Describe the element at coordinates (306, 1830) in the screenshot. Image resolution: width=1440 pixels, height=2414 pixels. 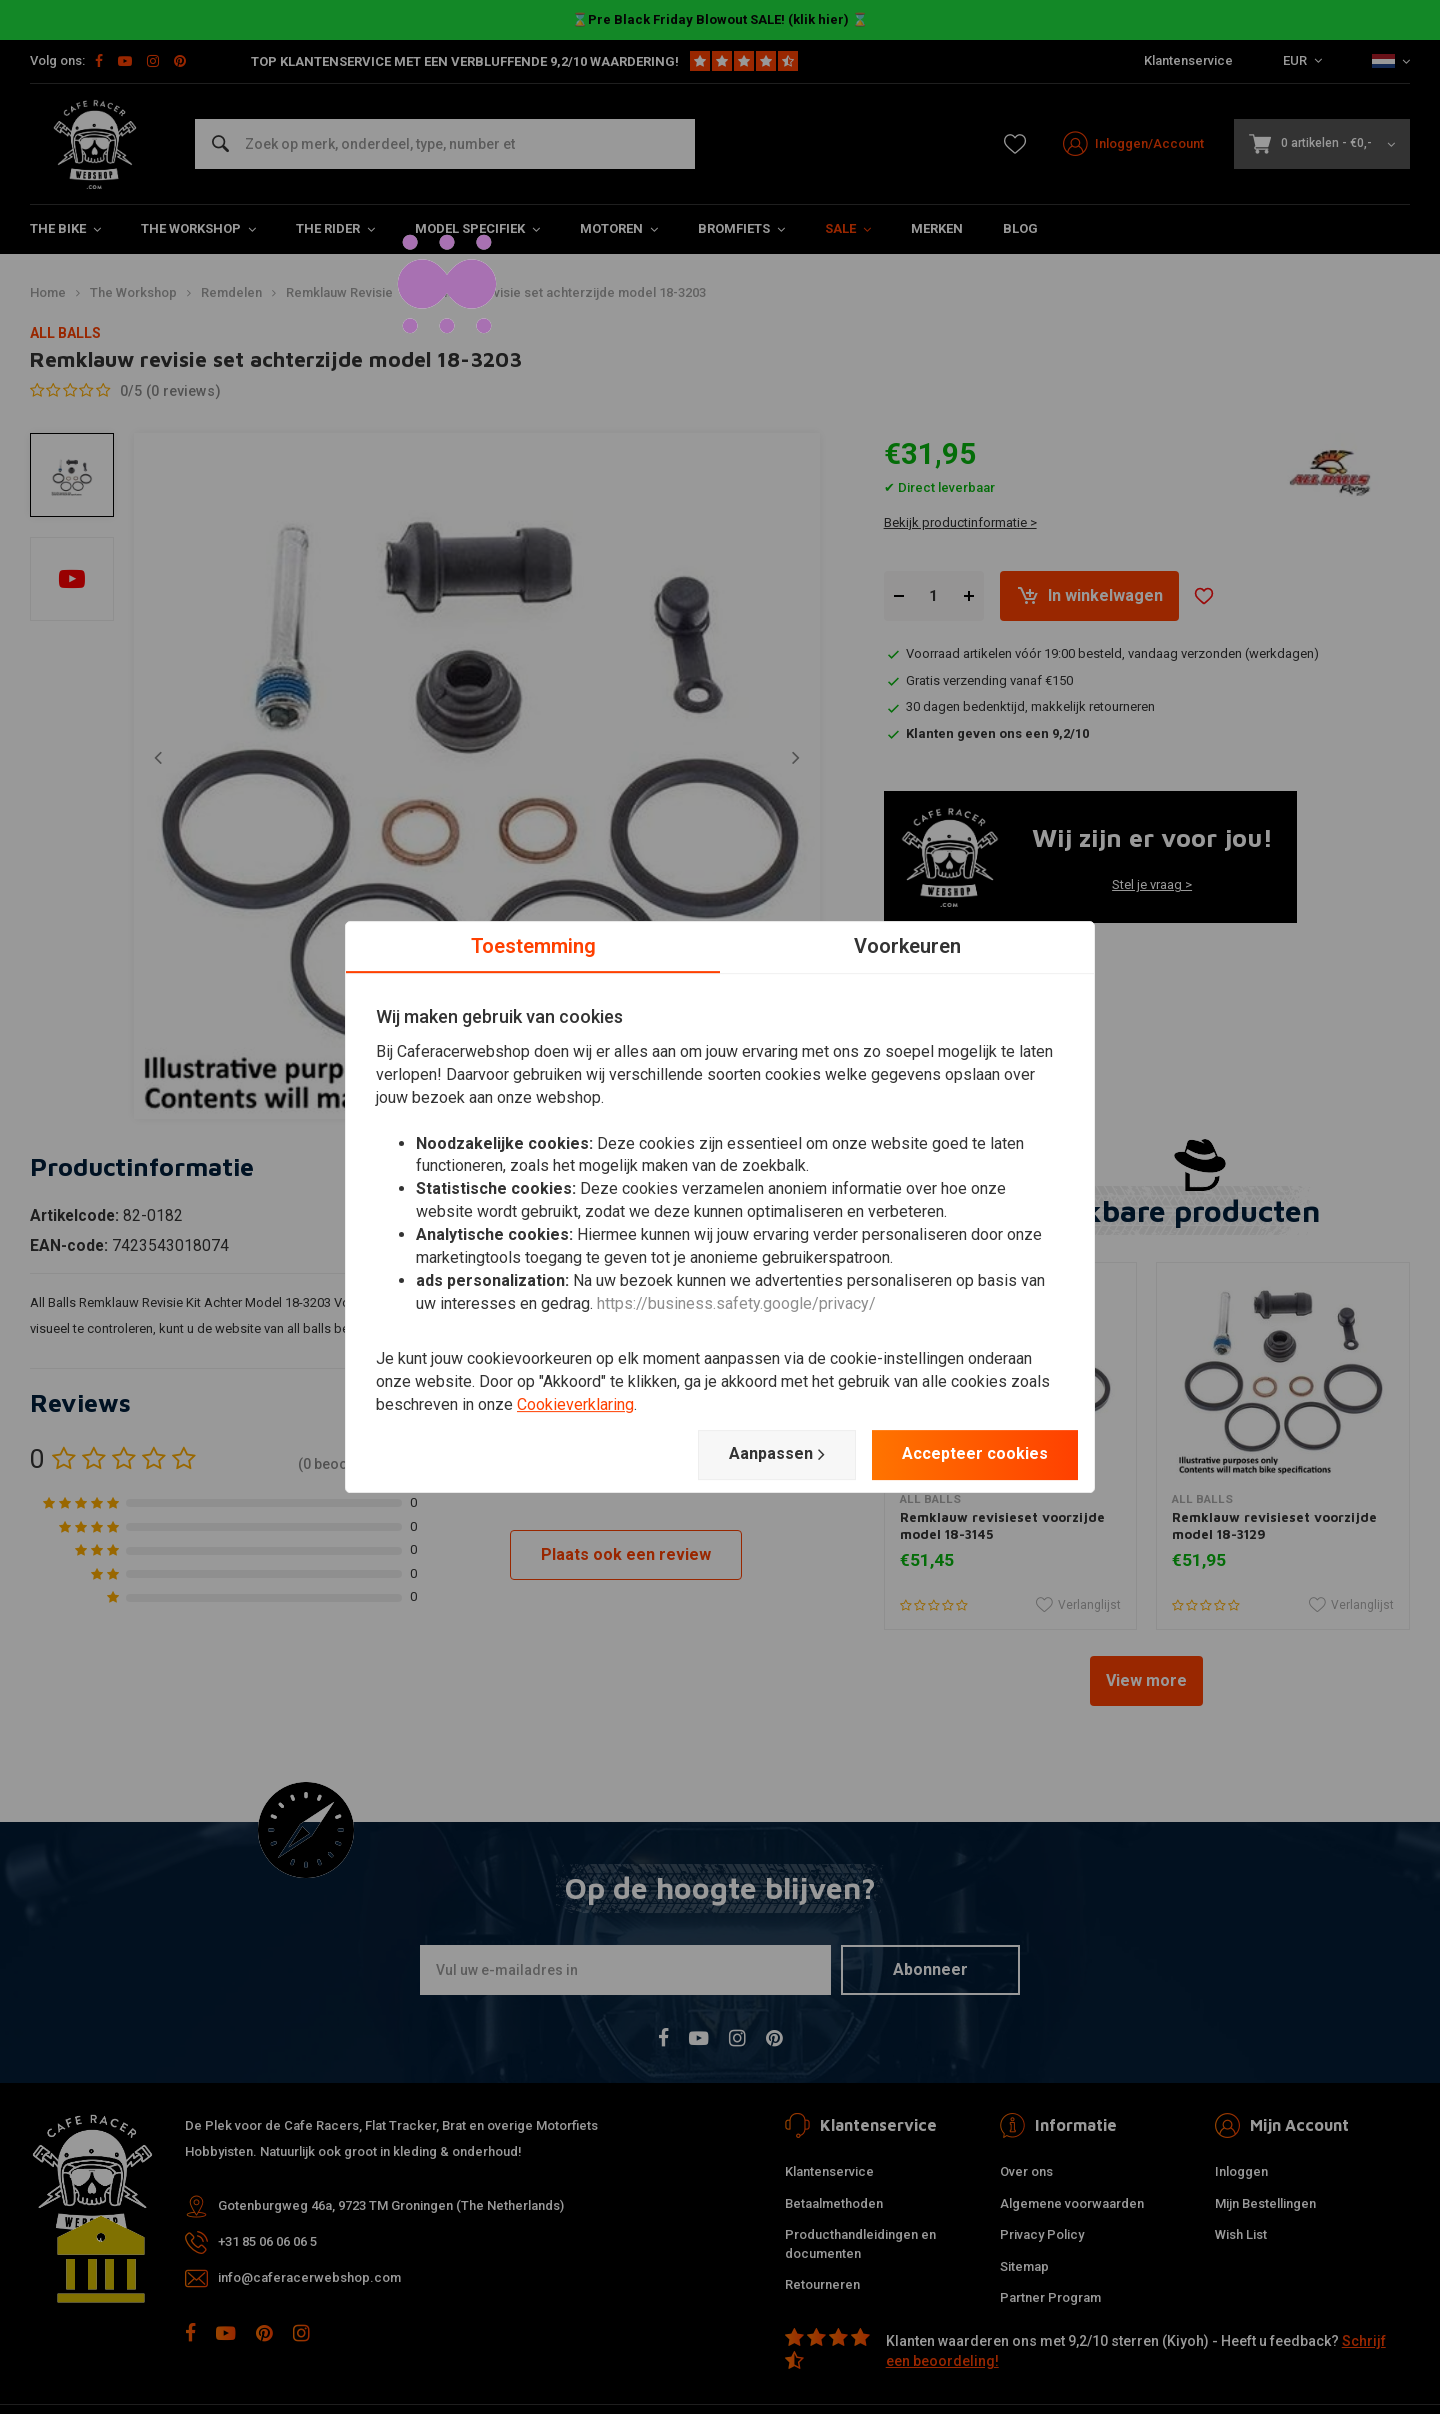
I see `open Safari web browser` at that location.